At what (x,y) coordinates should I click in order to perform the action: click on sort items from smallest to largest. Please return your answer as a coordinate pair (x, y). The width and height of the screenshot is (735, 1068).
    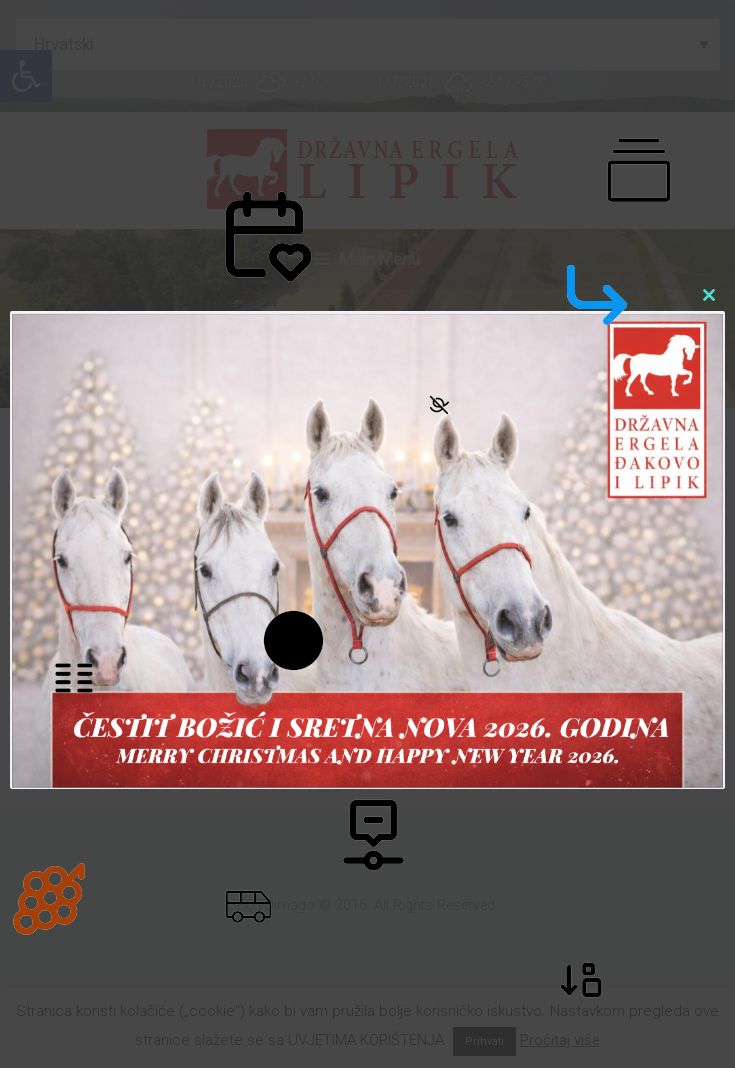
    Looking at the image, I should click on (580, 980).